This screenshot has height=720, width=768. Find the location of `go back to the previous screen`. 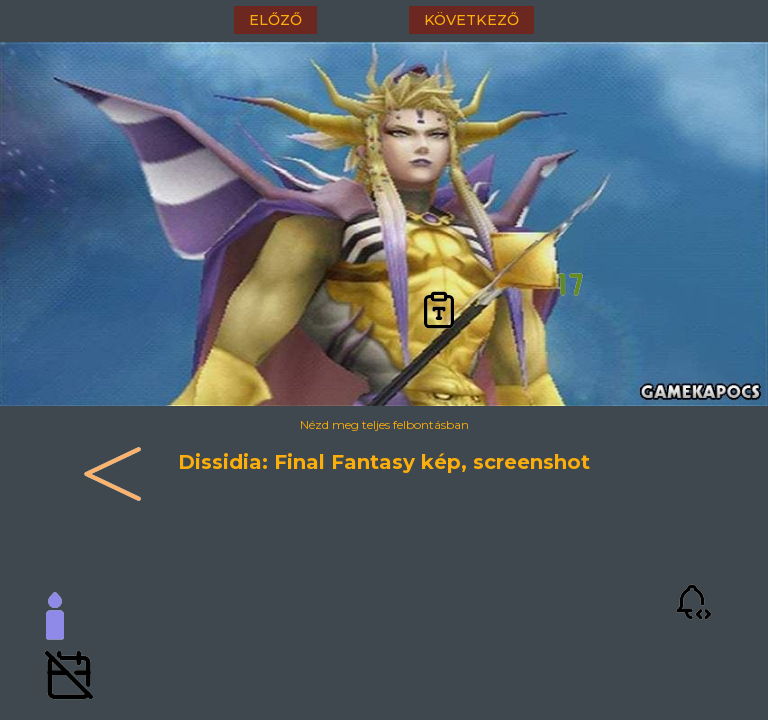

go back to the previous screen is located at coordinates (114, 474).